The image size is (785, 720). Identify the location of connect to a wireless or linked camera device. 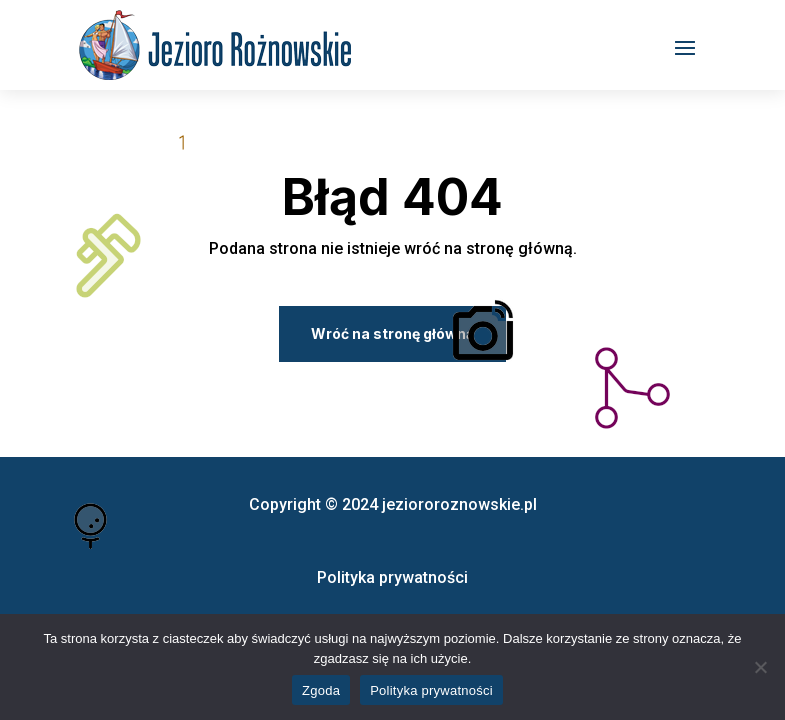
(483, 330).